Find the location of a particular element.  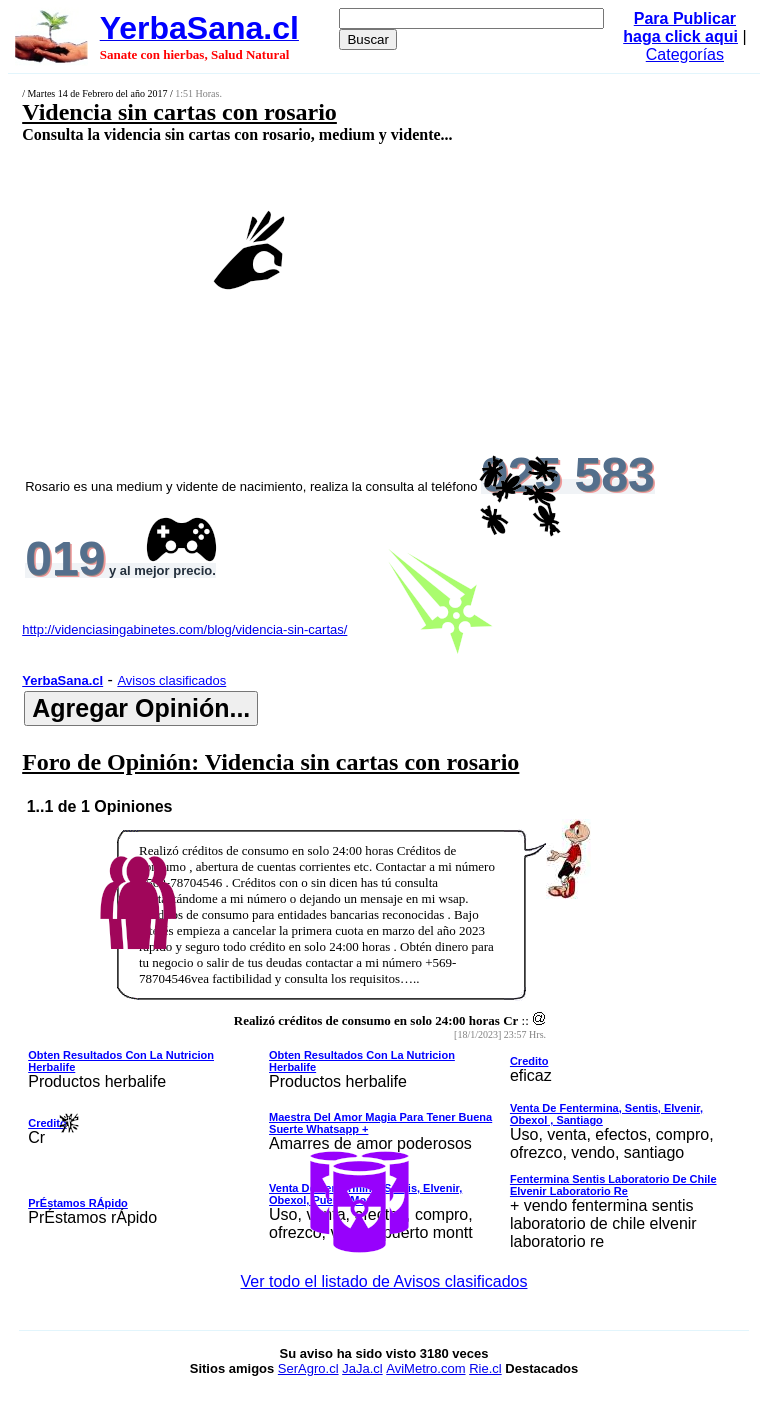

indicates insect infestation or pest problem in a game is located at coordinates (520, 496).